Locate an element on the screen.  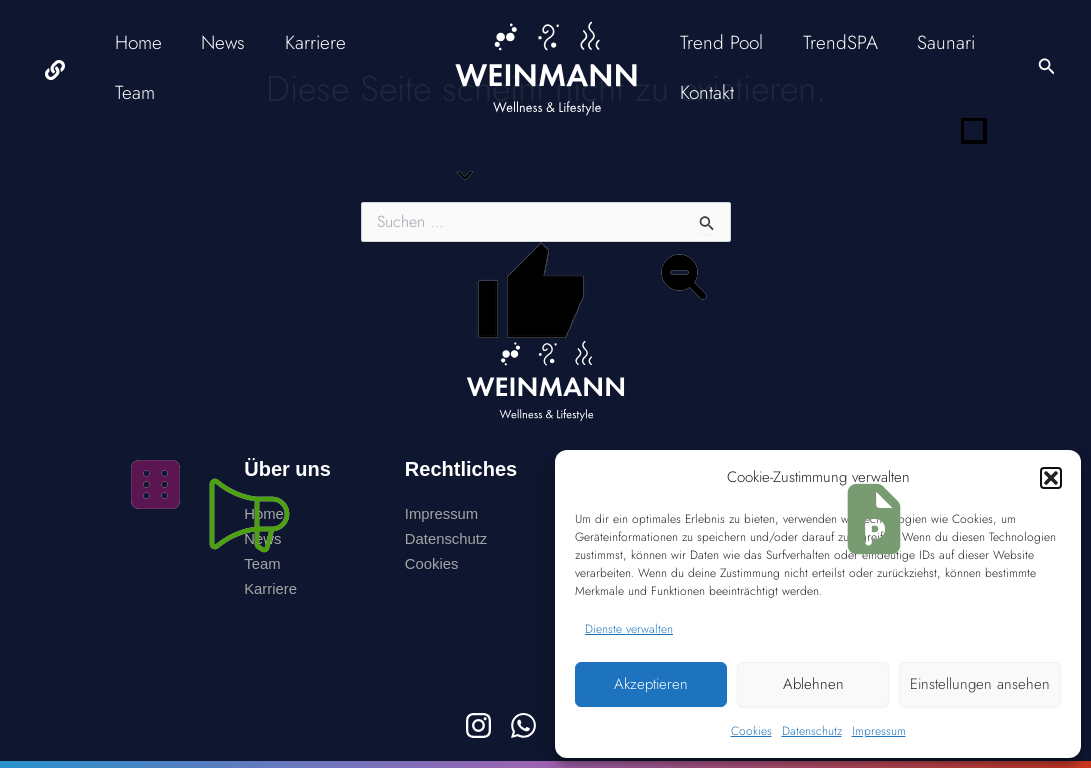
crop image to square aspect ratio is located at coordinates (974, 131).